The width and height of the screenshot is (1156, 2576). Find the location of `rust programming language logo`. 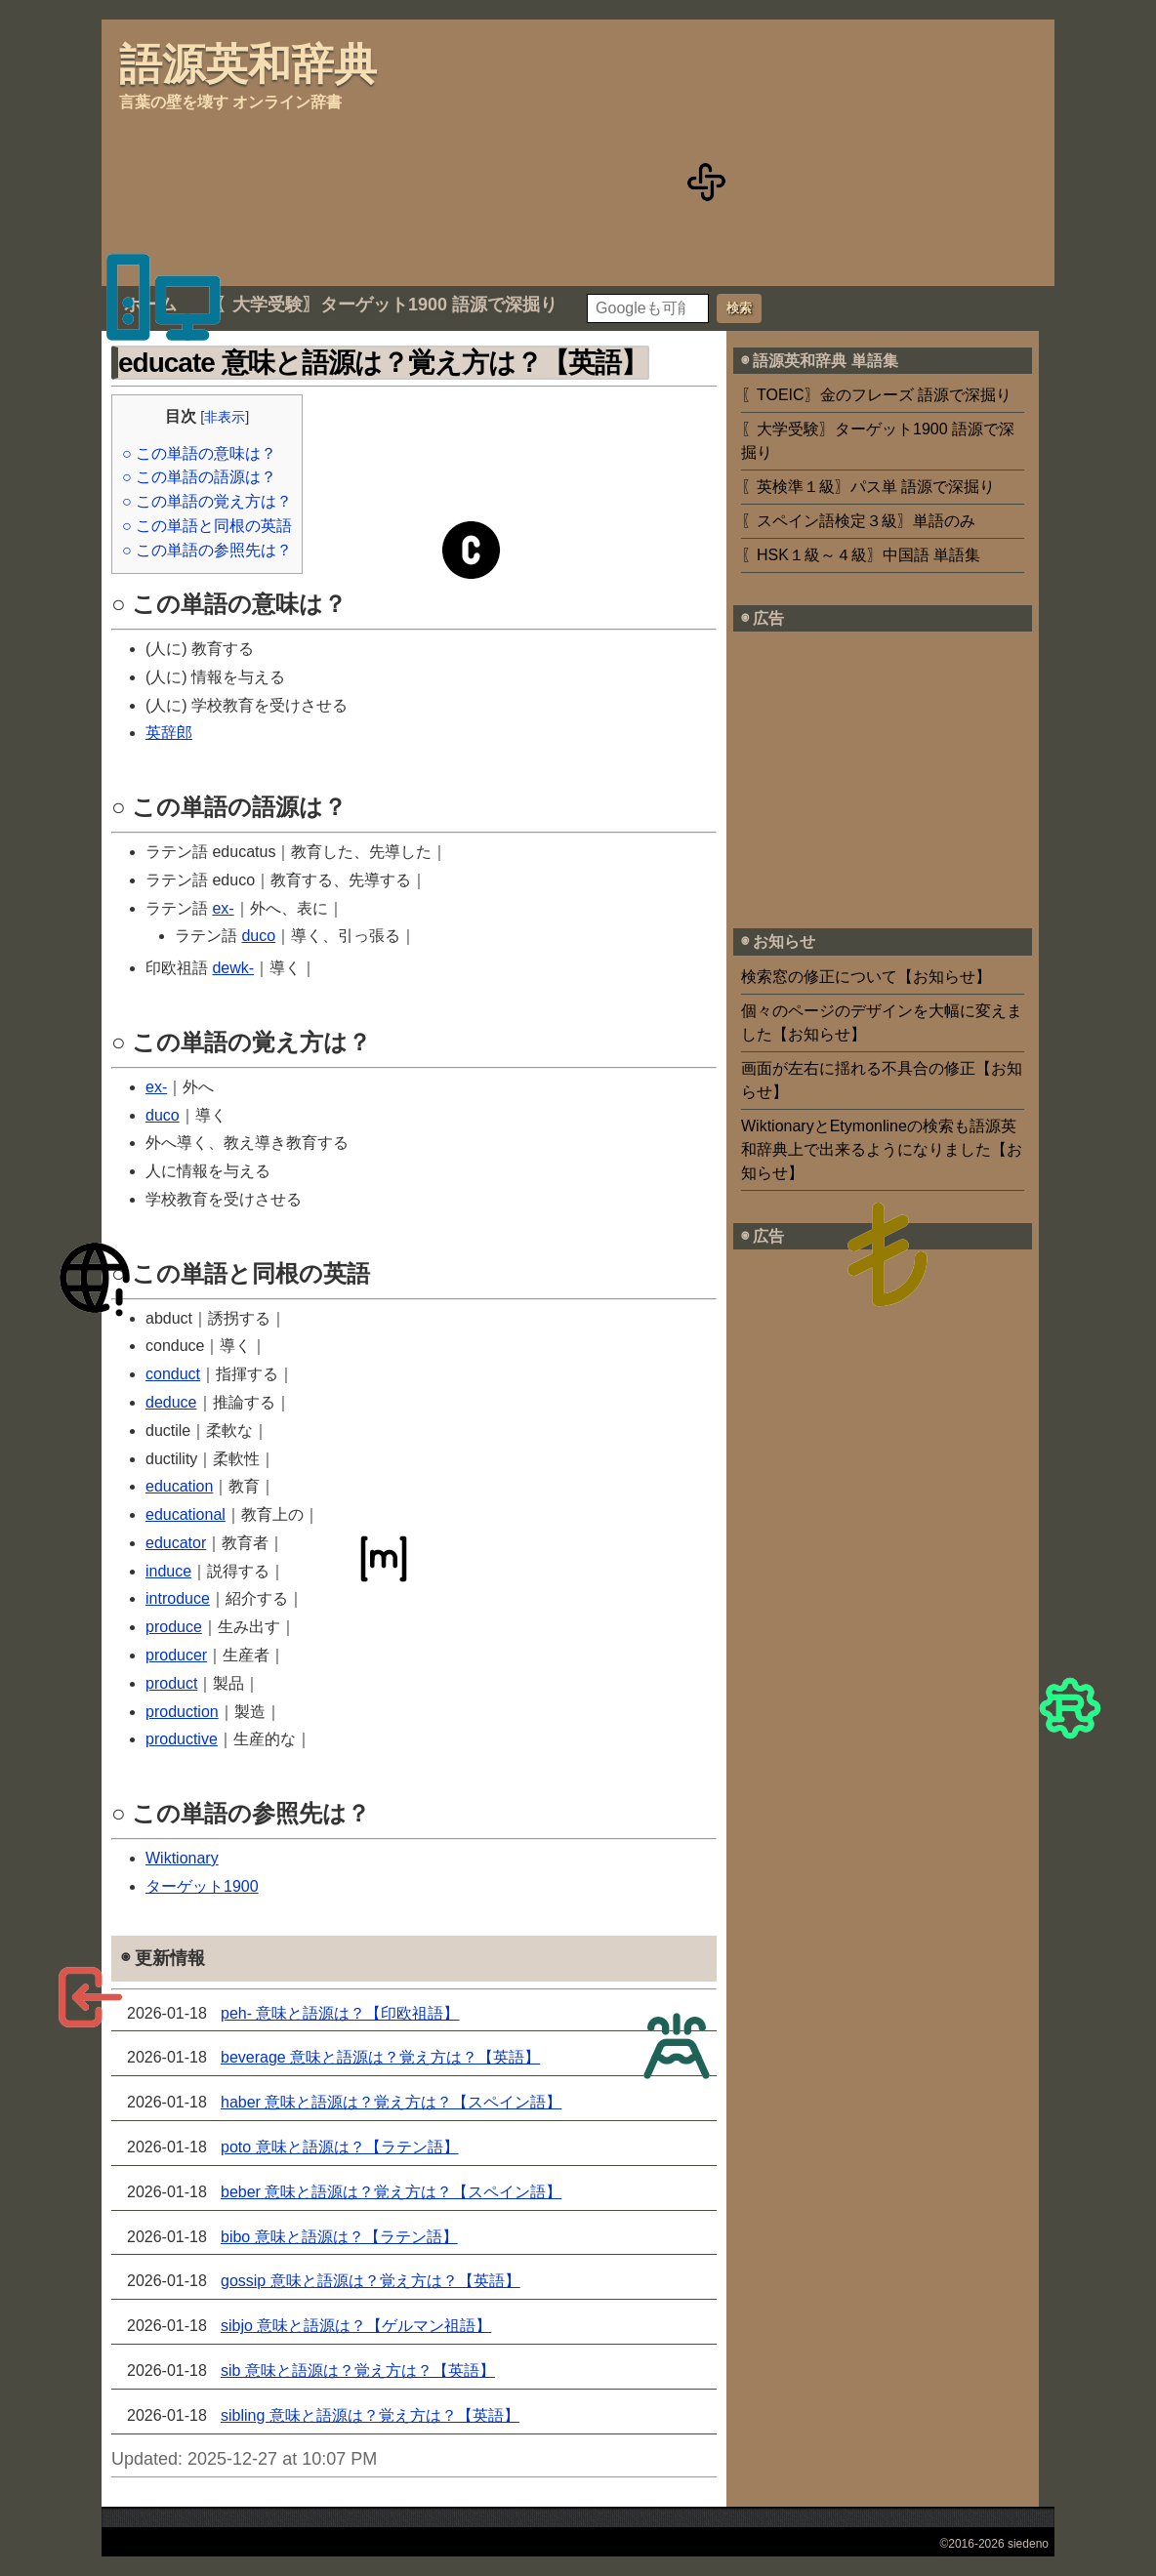

rust programming language logo is located at coordinates (1070, 1708).